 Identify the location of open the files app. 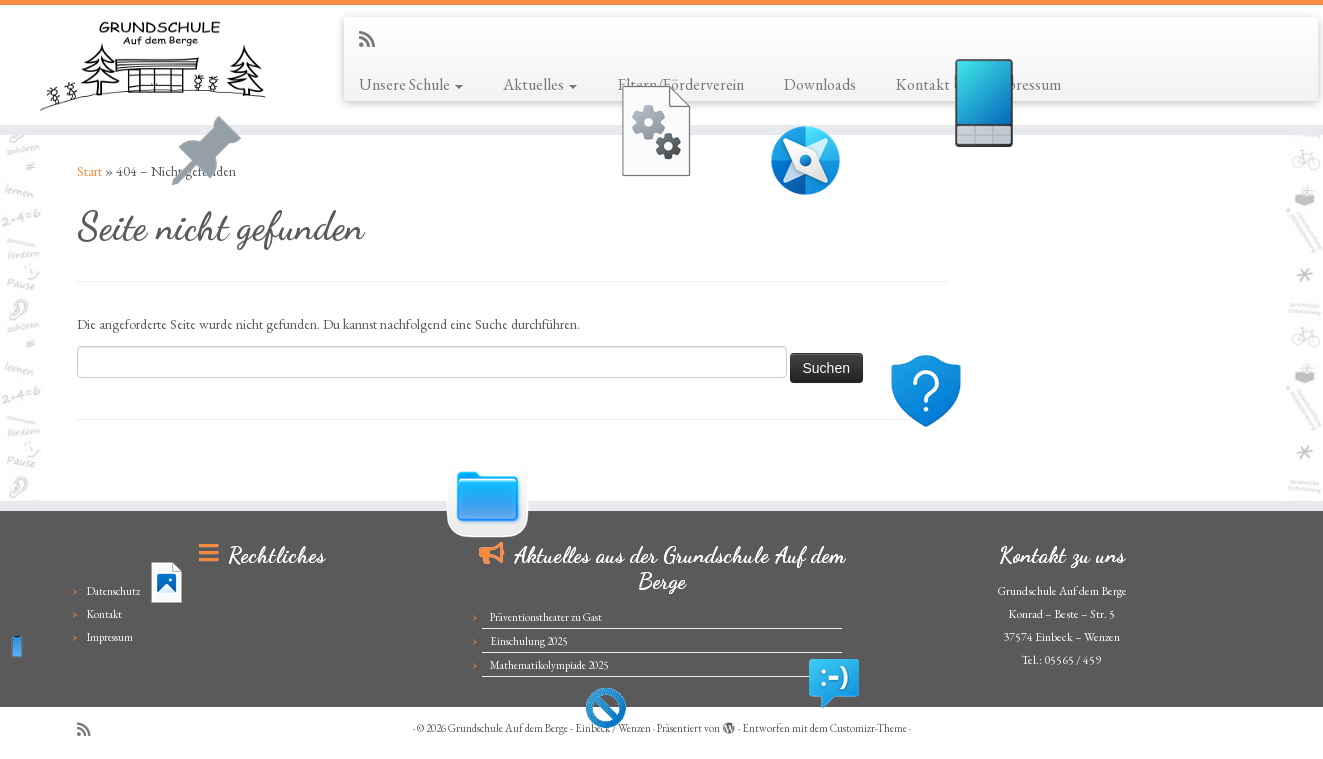
(487, 496).